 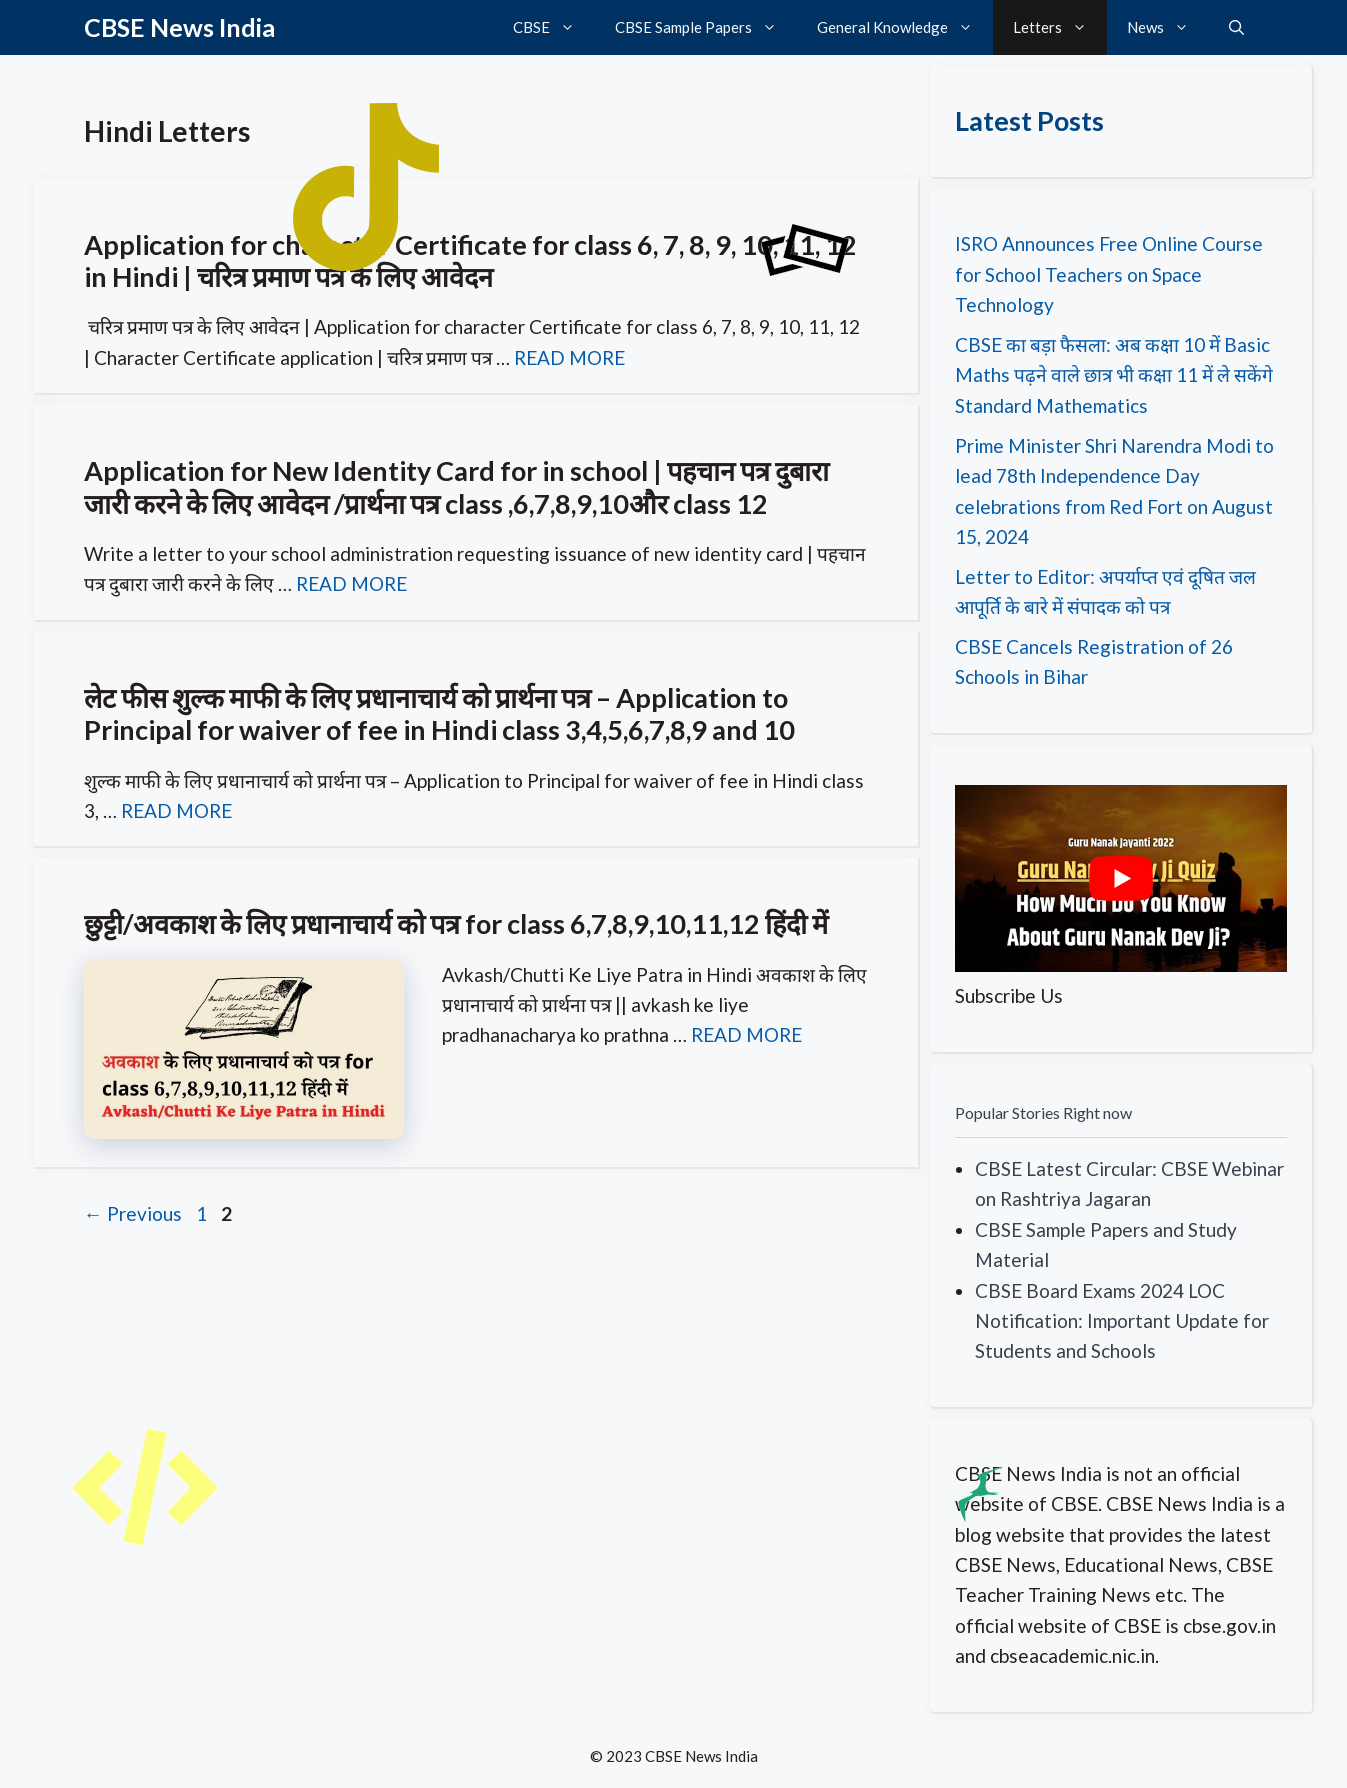 I want to click on open the TikTok app, so click(x=366, y=187).